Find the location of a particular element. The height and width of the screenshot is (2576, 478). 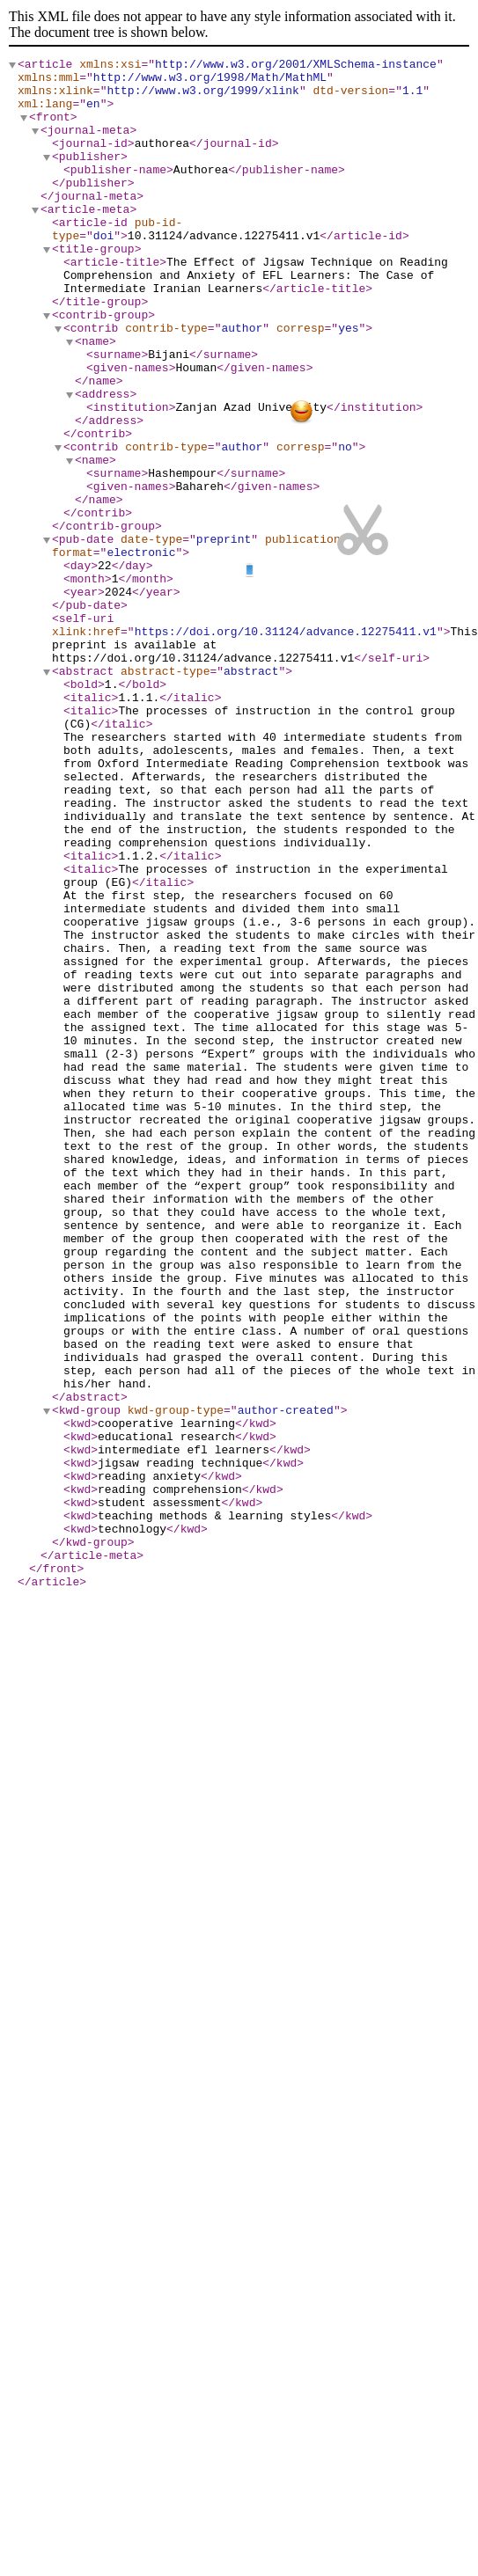

iPod touch device connected is located at coordinates (249, 569).